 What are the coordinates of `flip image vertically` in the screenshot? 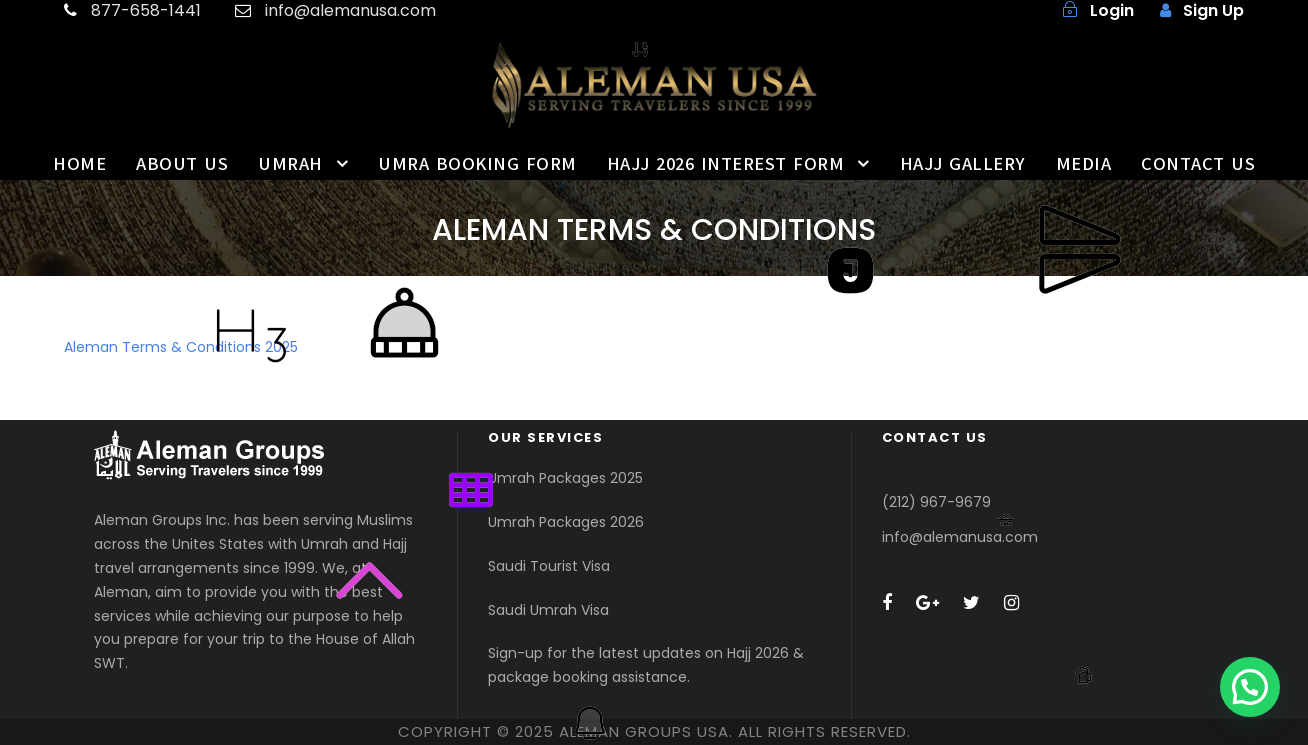 It's located at (1076, 249).